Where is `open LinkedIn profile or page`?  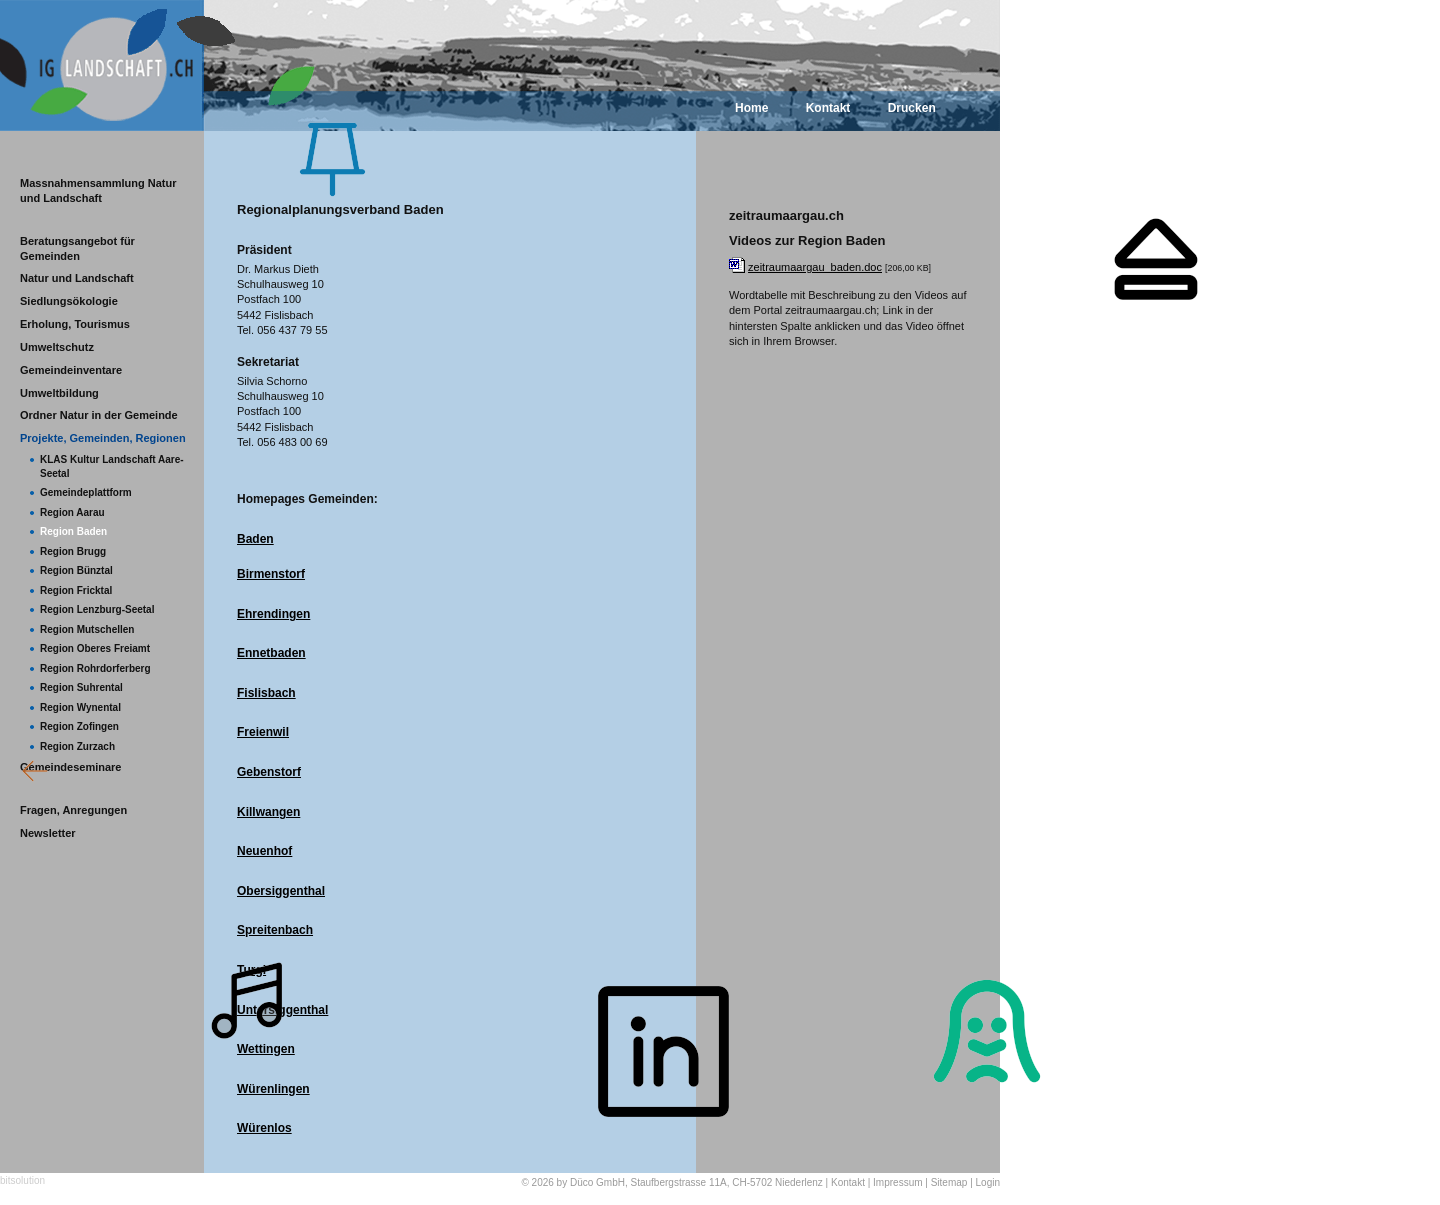 open LinkedIn profile or page is located at coordinates (663, 1051).